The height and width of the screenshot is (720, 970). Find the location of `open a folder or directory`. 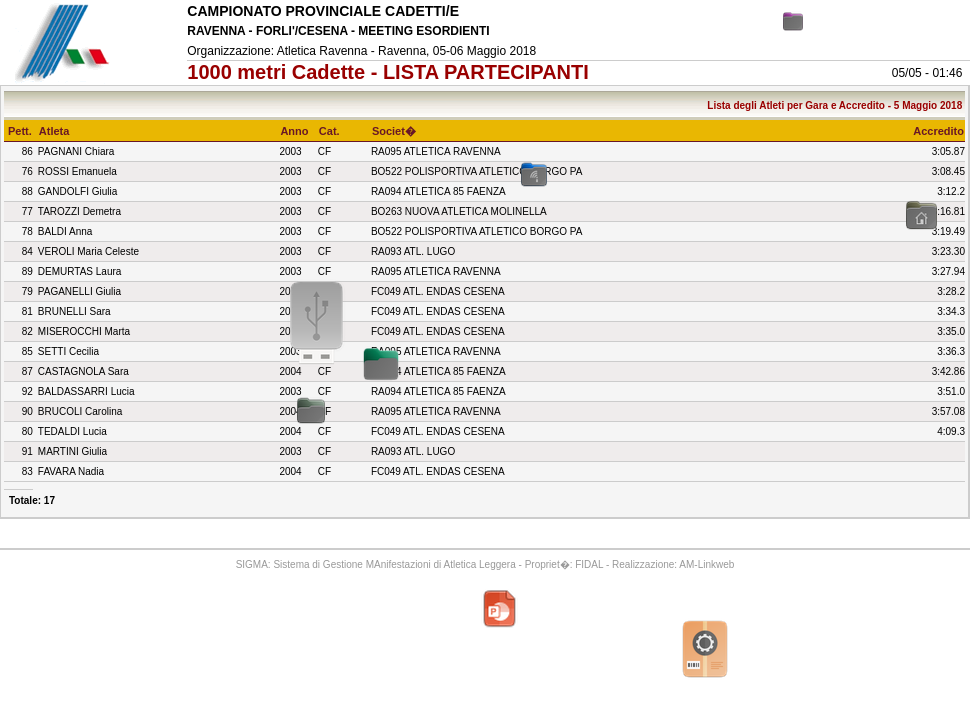

open a folder or directory is located at coordinates (793, 21).